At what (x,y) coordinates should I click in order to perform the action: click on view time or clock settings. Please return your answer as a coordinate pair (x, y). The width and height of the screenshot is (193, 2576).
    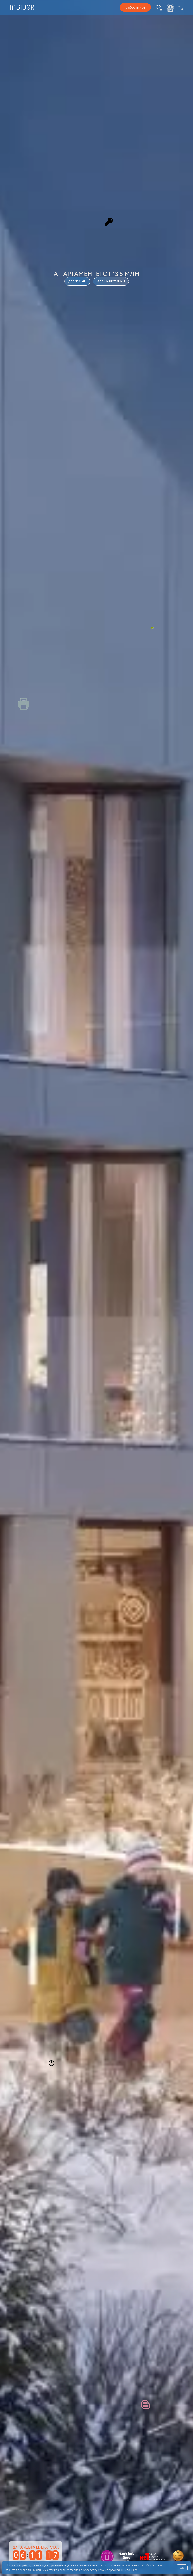
    Looking at the image, I should click on (51, 2063).